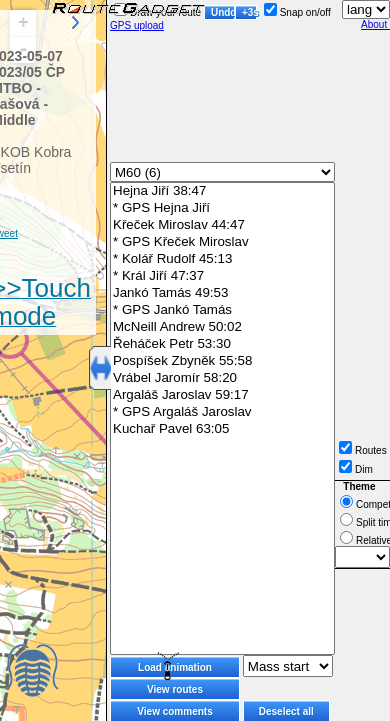 This screenshot has width=390, height=721. I want to click on trilobite fossil icon for a paleontology or natural history app, so click(32, 670).